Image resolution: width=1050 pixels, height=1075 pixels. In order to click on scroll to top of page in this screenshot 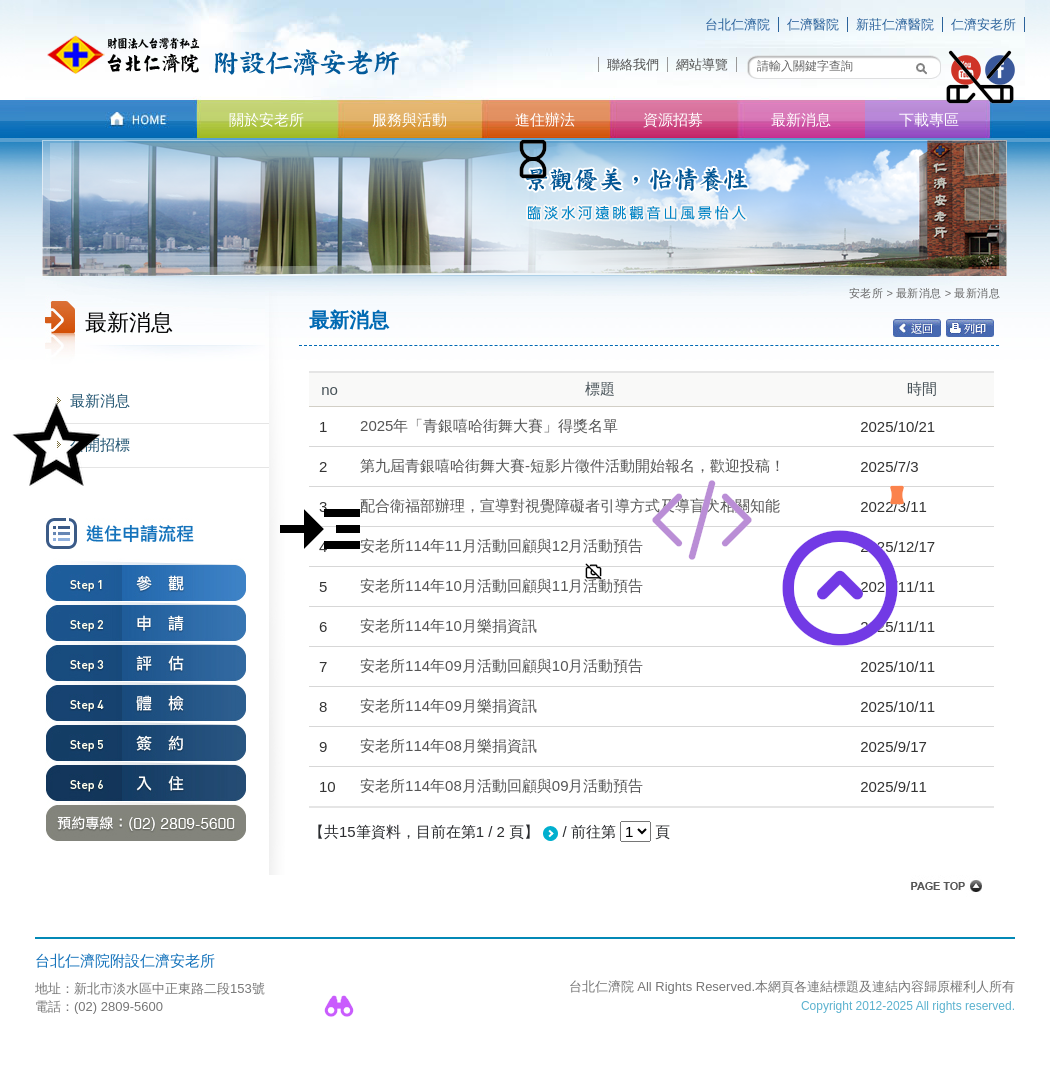, I will do `click(840, 588)`.